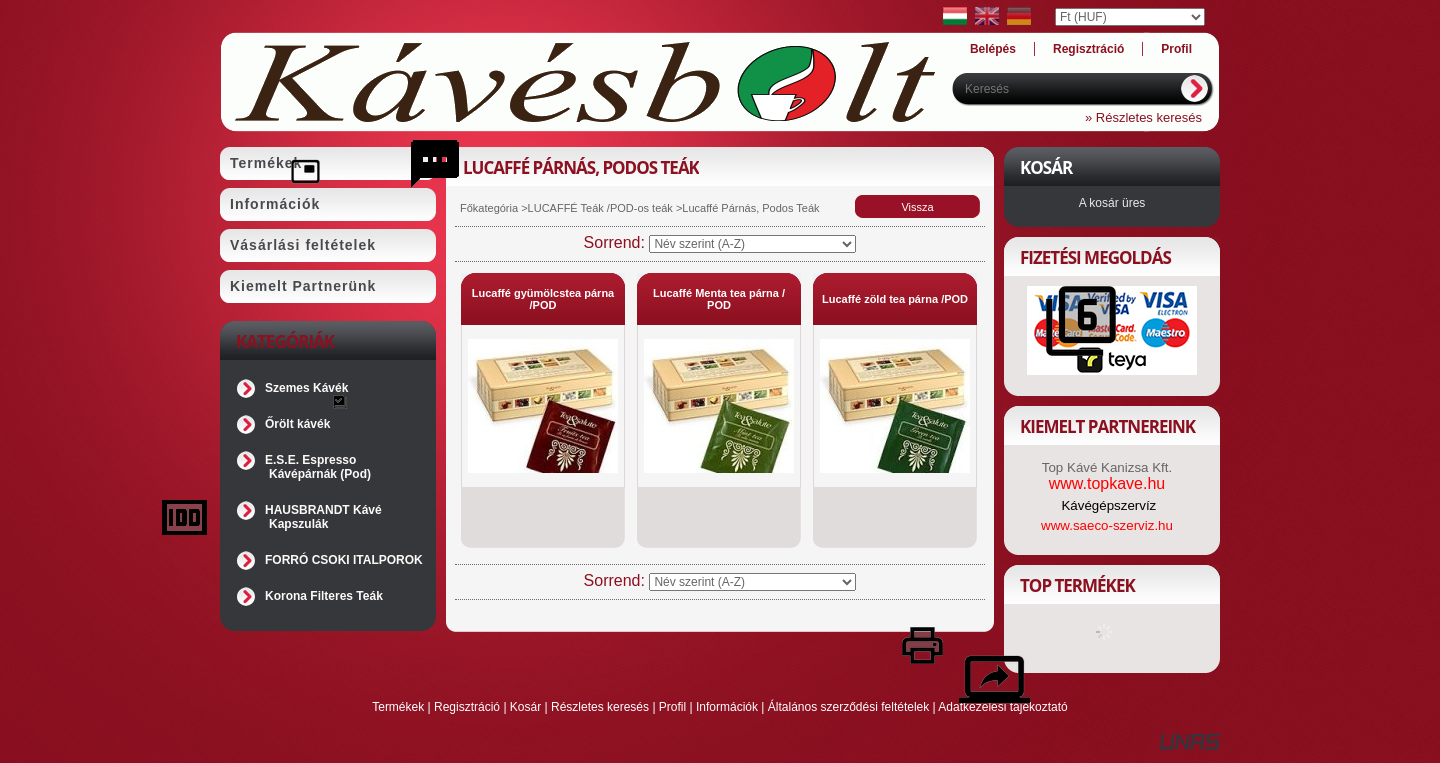 This screenshot has width=1440, height=763. What do you see at coordinates (922, 645) in the screenshot?
I see `print current document or page` at bounding box center [922, 645].